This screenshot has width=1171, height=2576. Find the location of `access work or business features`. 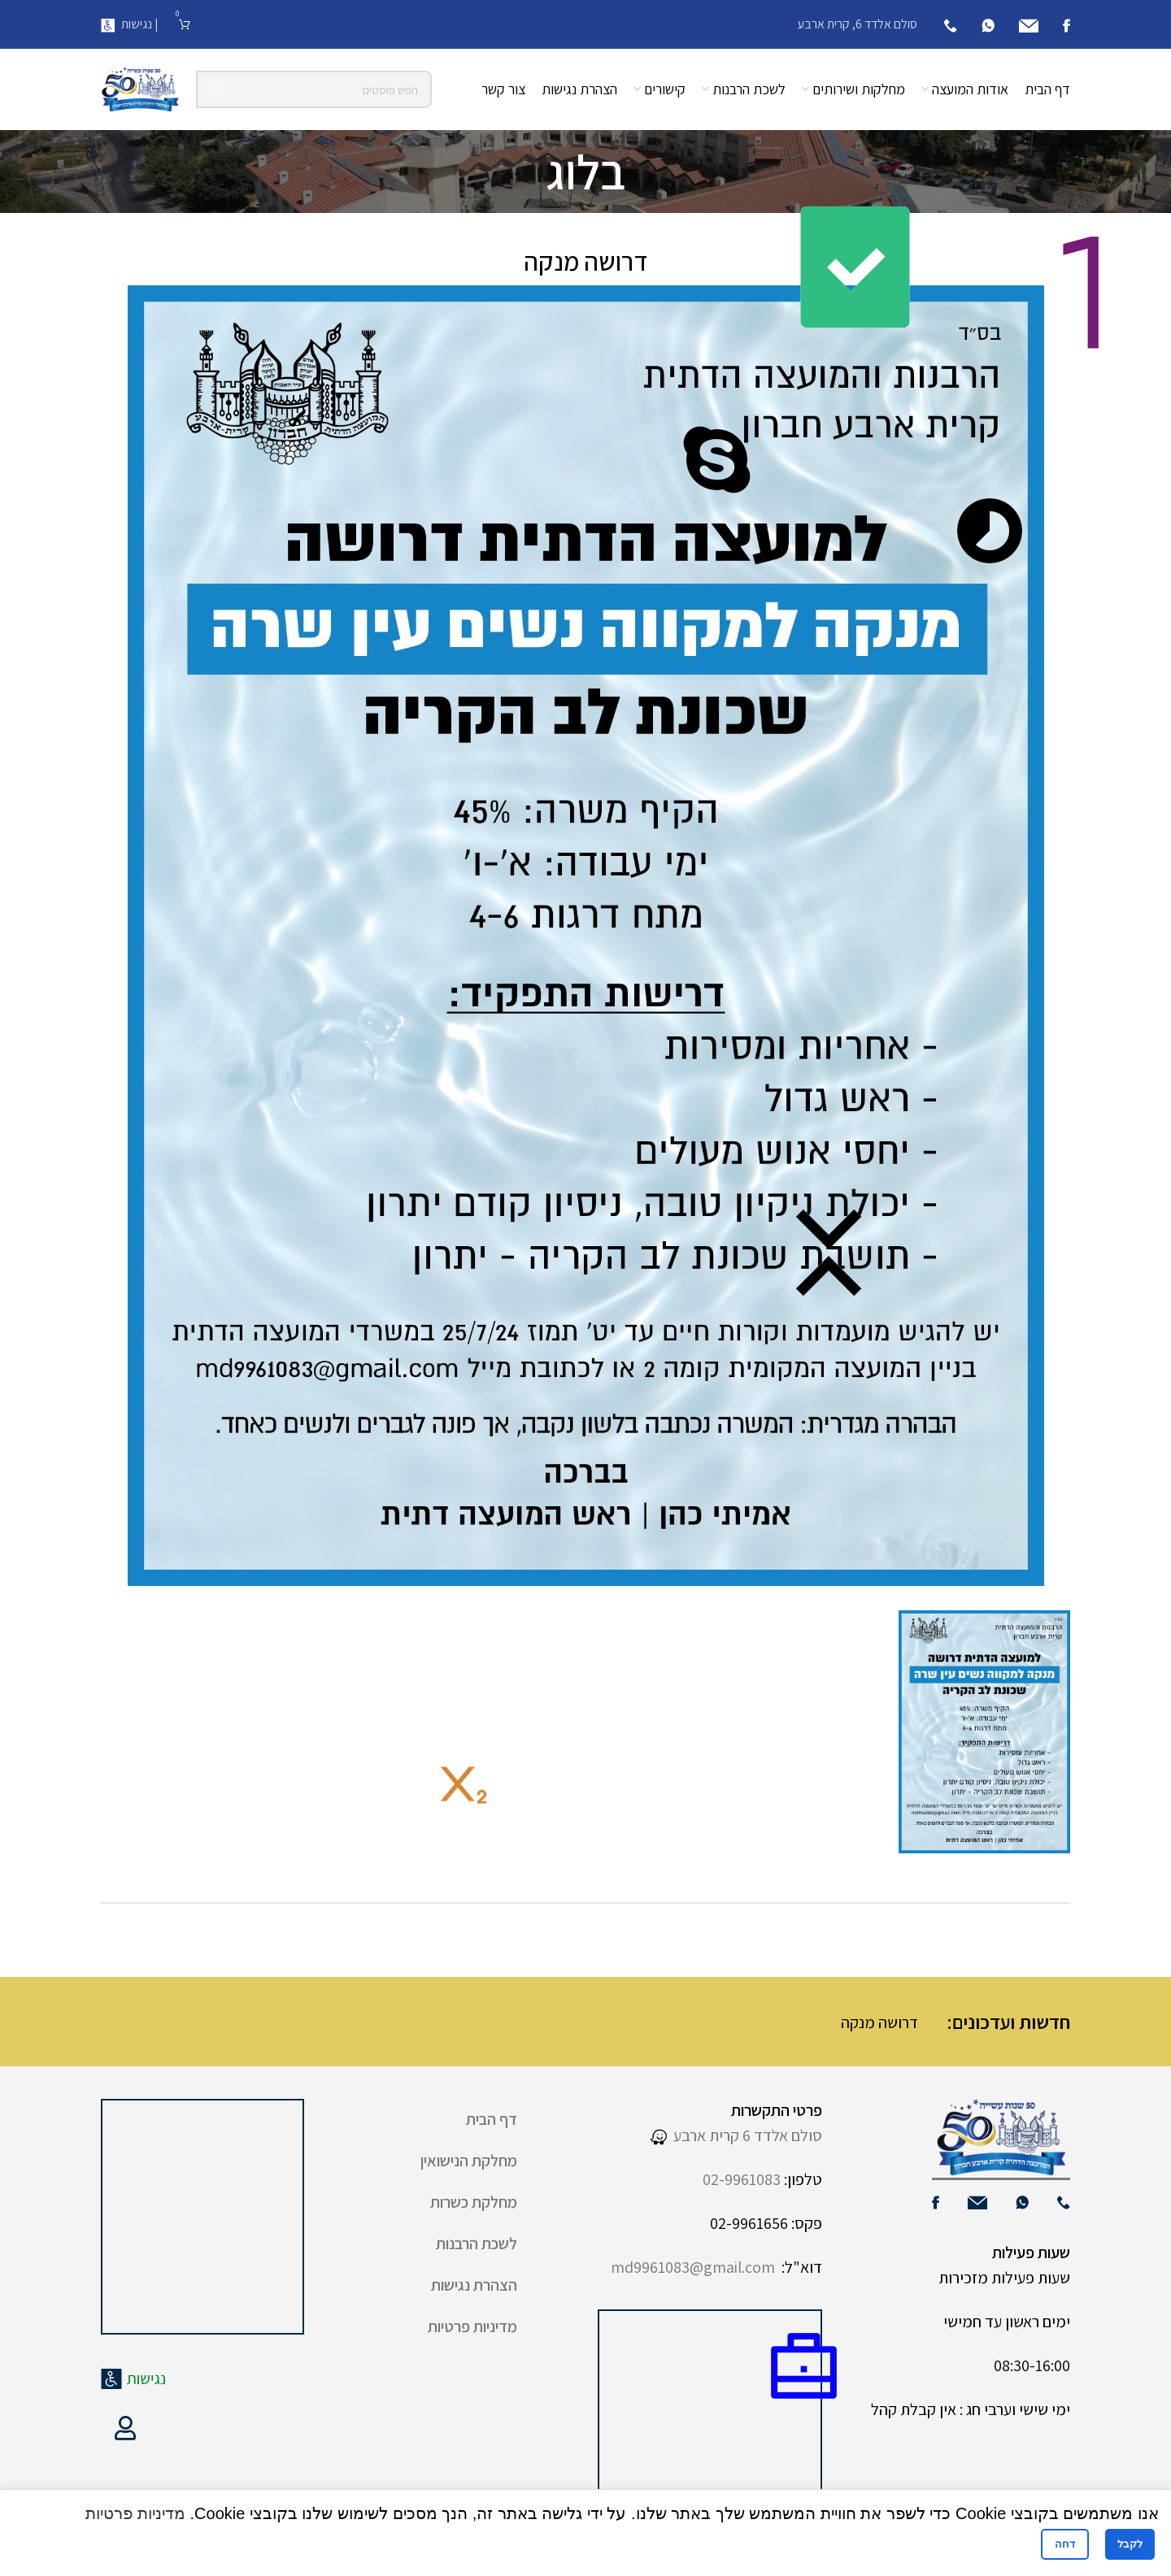

access work or business features is located at coordinates (803, 2369).